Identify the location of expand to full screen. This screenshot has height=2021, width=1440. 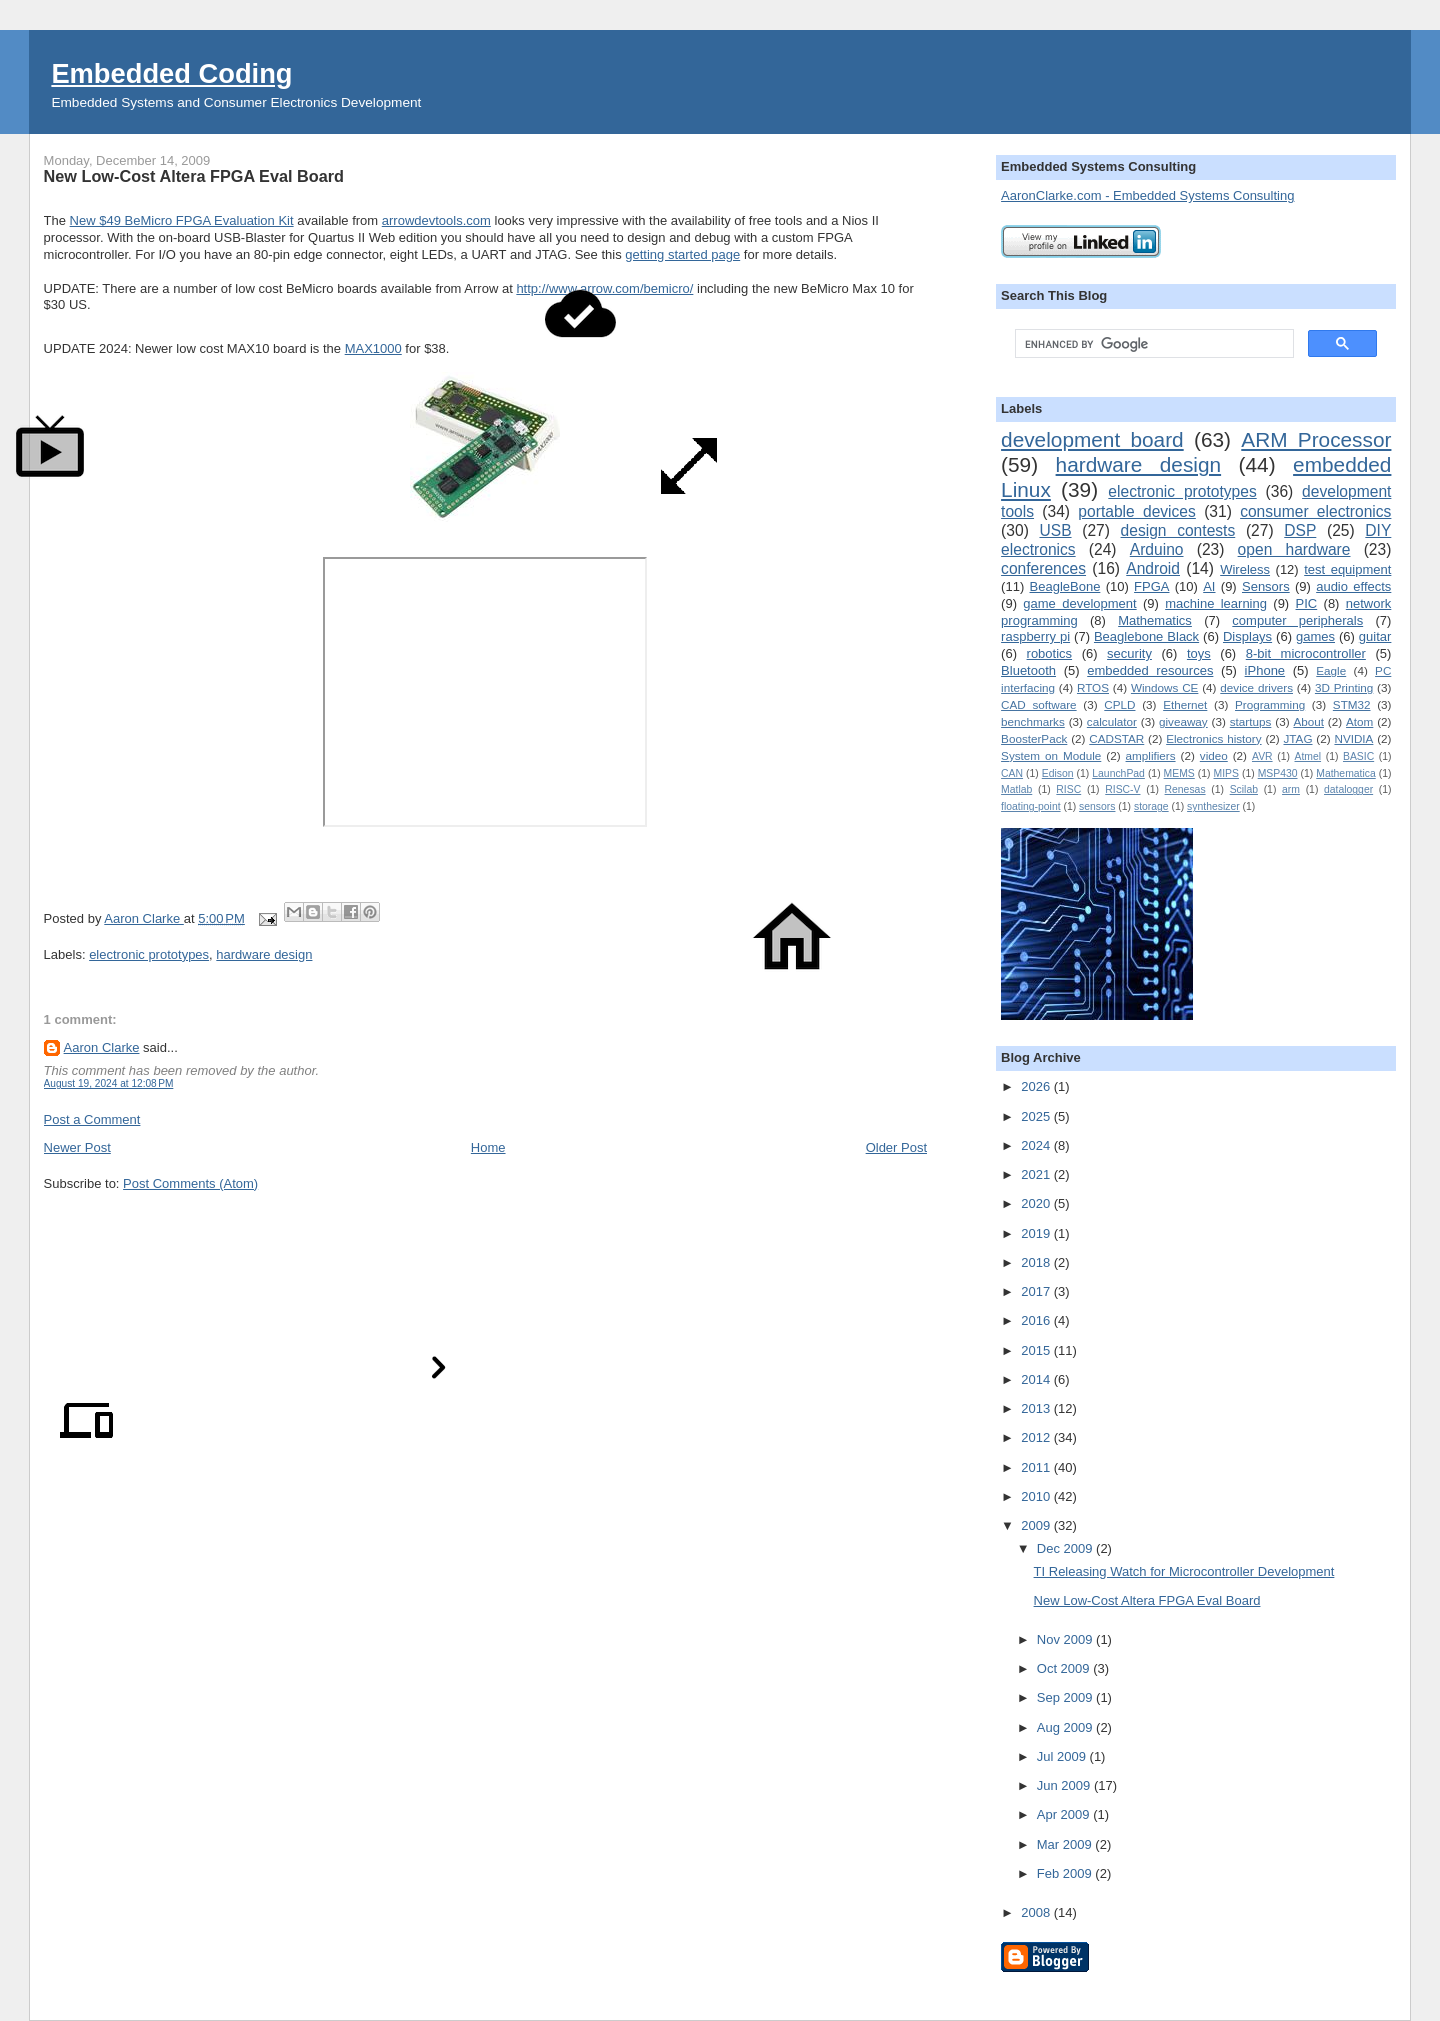
(689, 466).